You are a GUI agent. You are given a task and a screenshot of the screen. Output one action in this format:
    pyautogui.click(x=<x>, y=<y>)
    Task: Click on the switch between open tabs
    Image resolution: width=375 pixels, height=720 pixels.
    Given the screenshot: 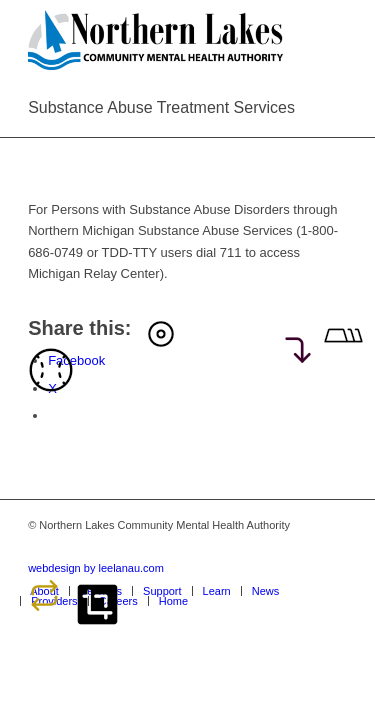 What is the action you would take?
    pyautogui.click(x=343, y=335)
    